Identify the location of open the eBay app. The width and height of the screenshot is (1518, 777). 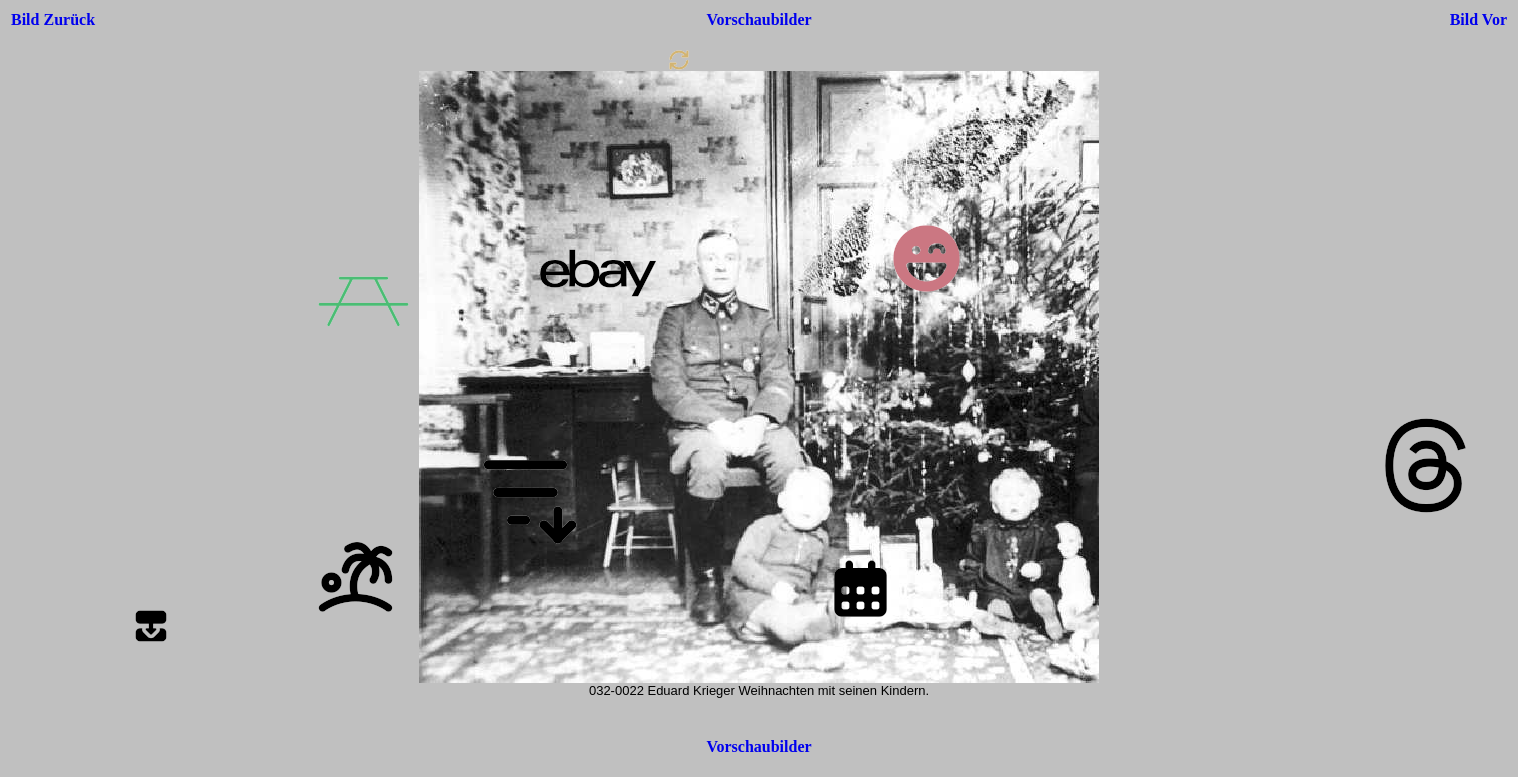
(598, 273).